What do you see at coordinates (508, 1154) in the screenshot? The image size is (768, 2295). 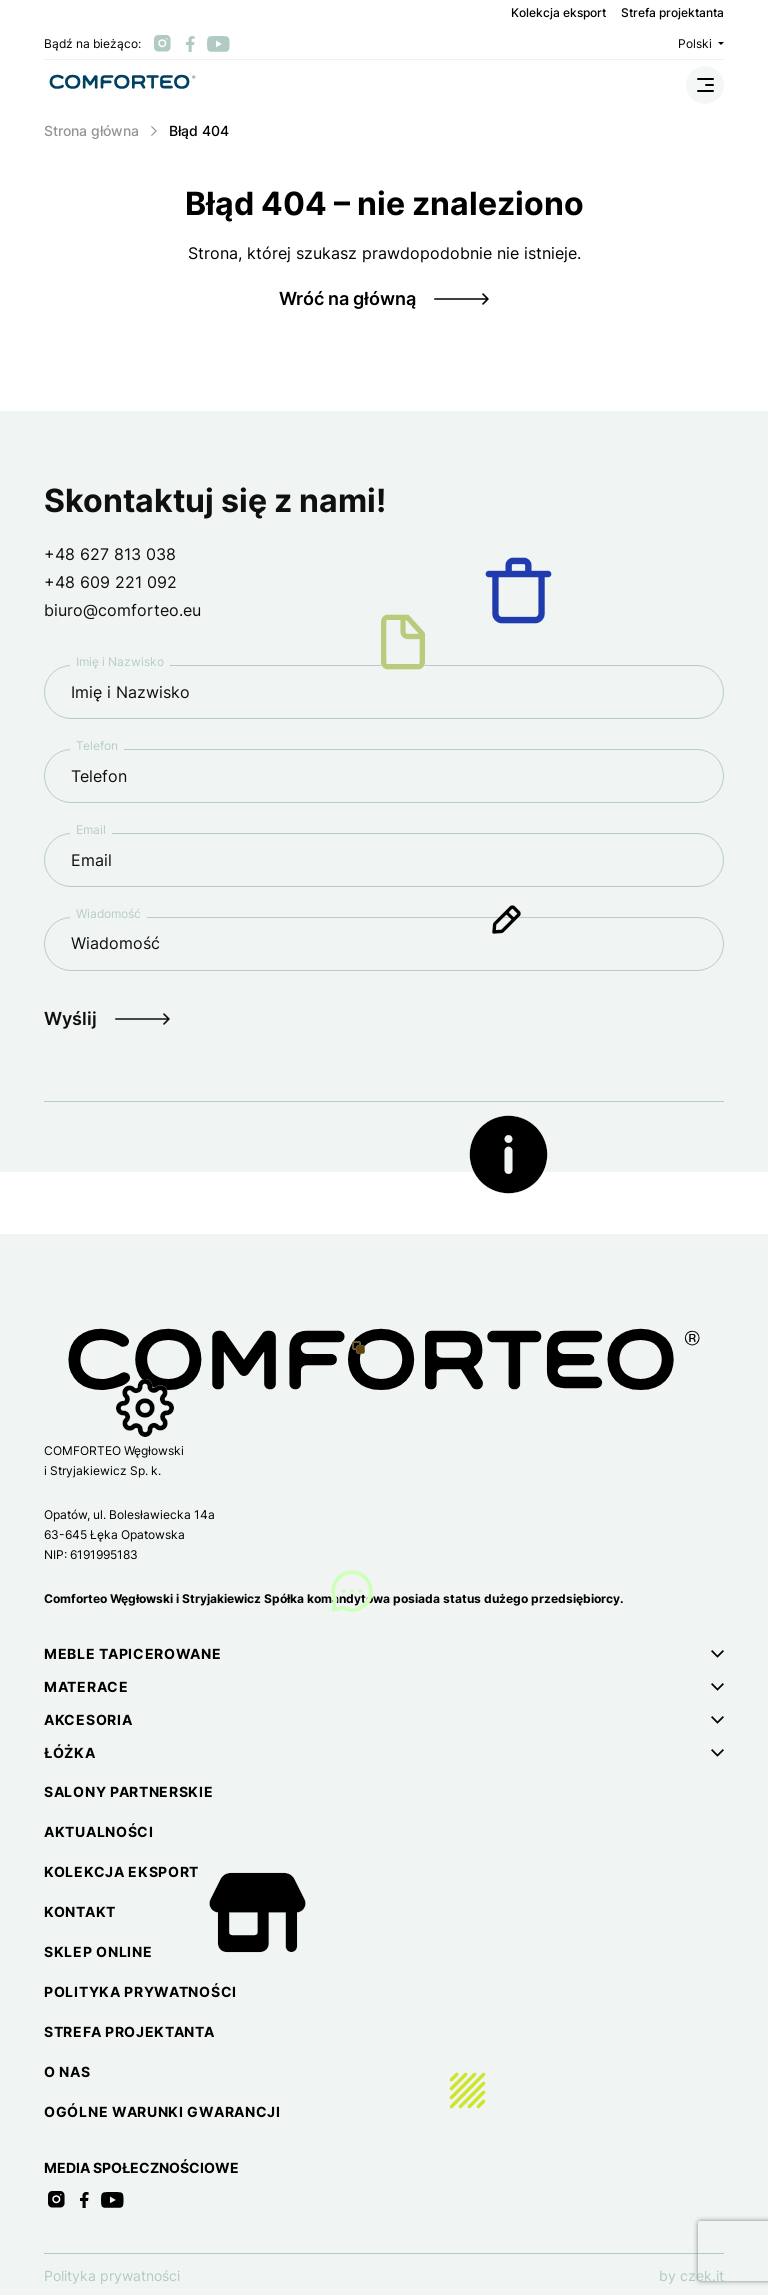 I see `view more information or details` at bounding box center [508, 1154].